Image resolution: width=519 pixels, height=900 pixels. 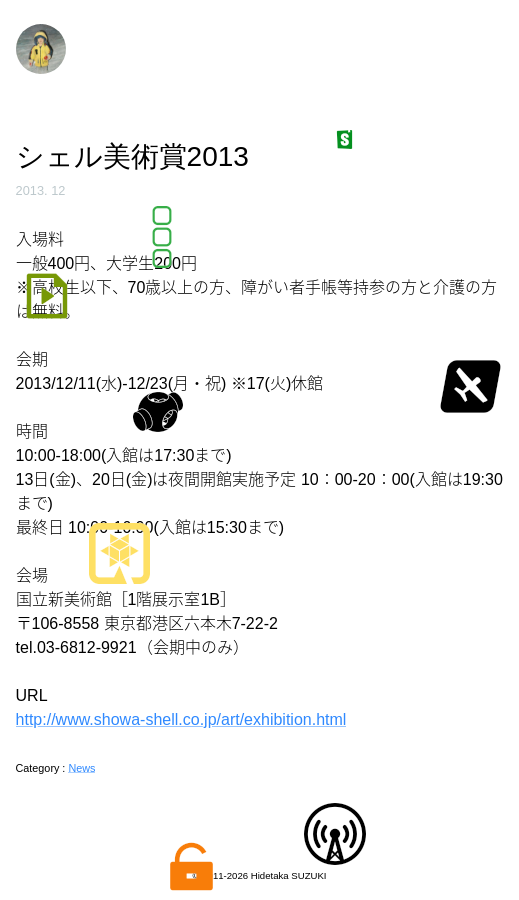 What do you see at coordinates (119, 553) in the screenshot?
I see `quarkus framework logo` at bounding box center [119, 553].